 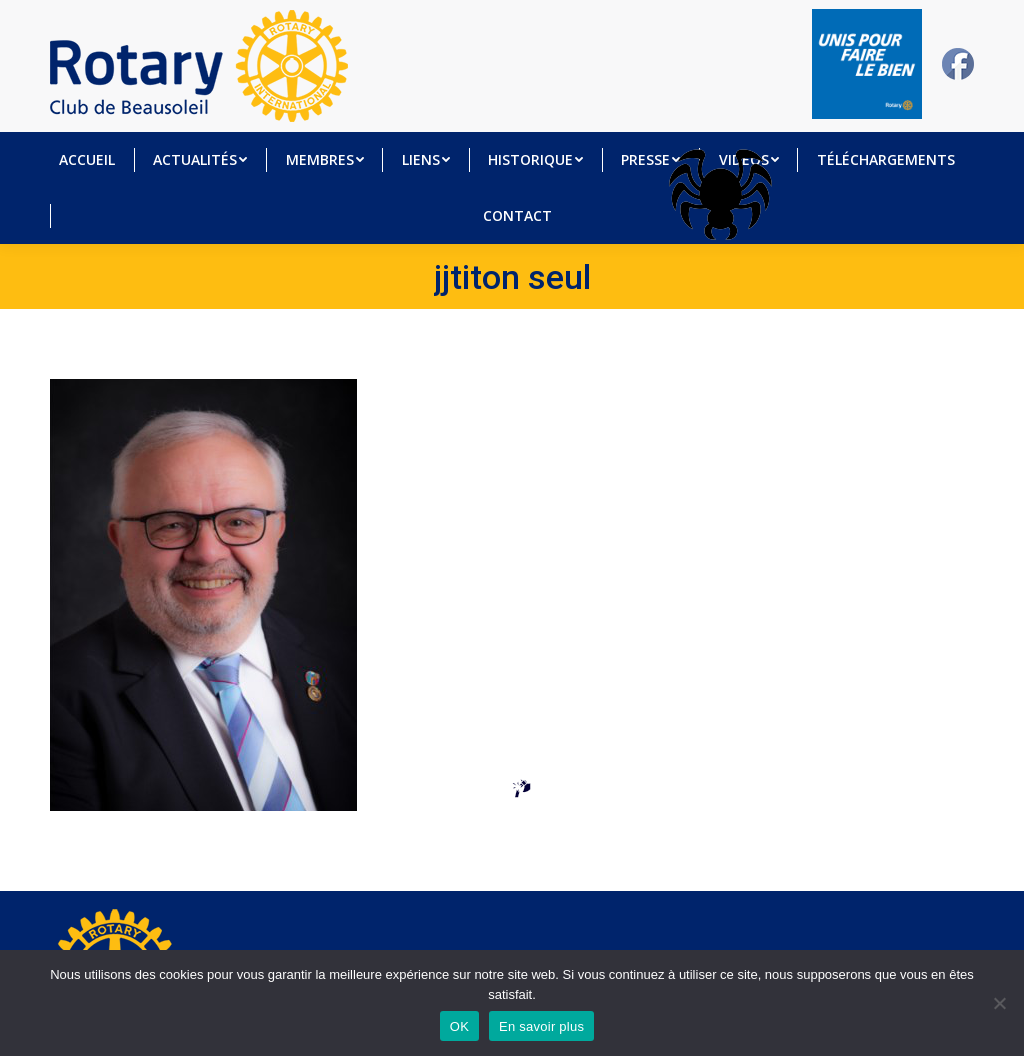 What do you see at coordinates (521, 788) in the screenshot?
I see `indicates a broken or damaged weapon` at bounding box center [521, 788].